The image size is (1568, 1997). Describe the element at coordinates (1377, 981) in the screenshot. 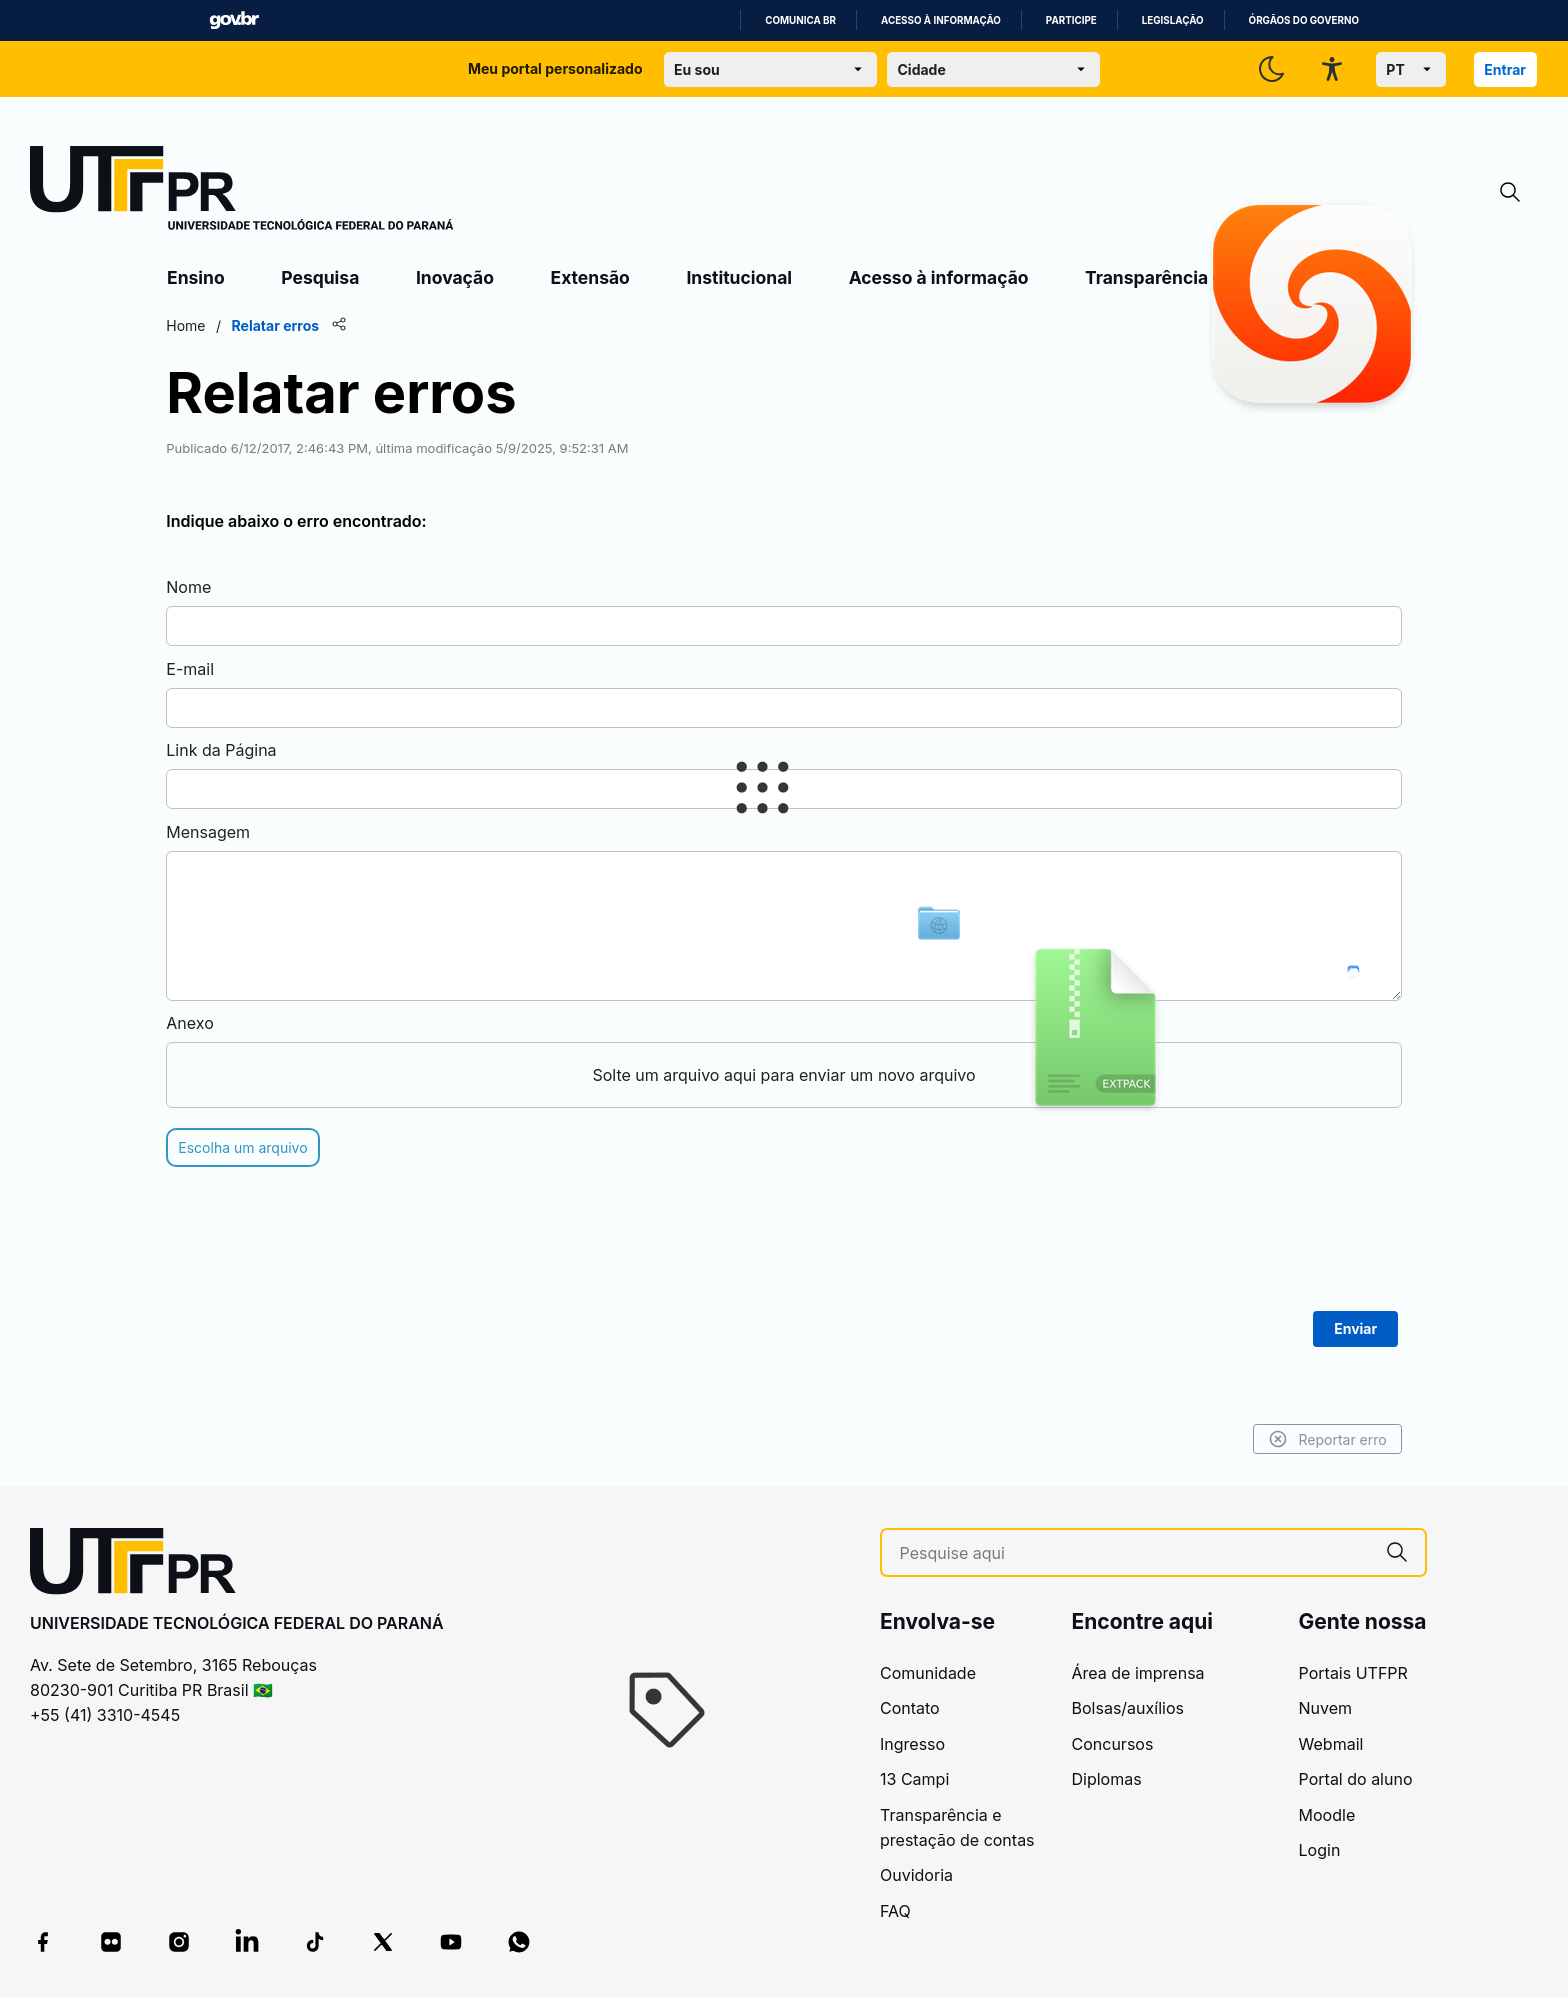

I see `manage saved passwords and login credentials` at that location.